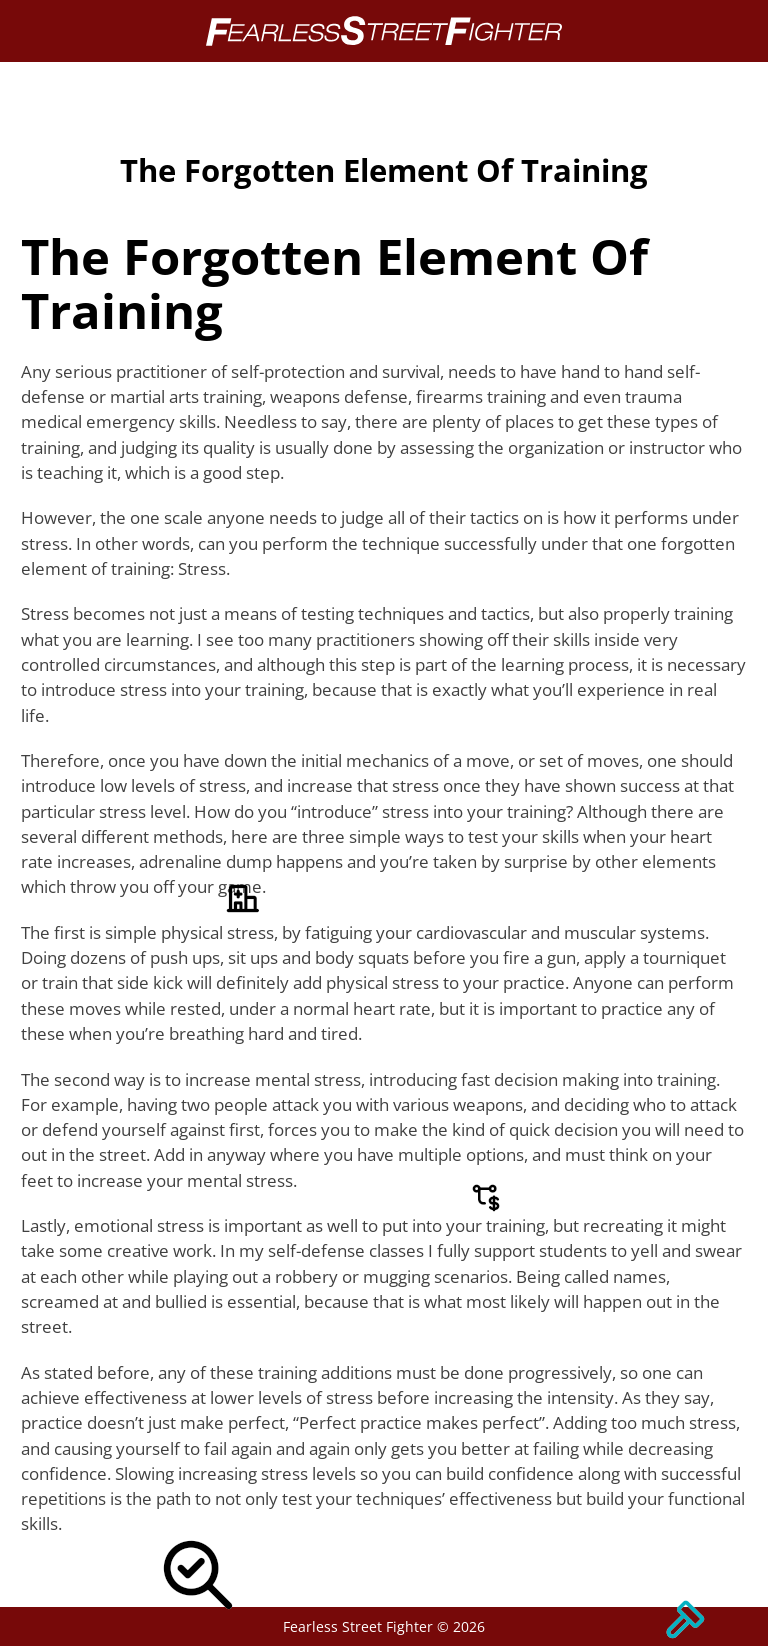 This screenshot has width=768, height=1646. I want to click on confirm search results, so click(198, 1575).